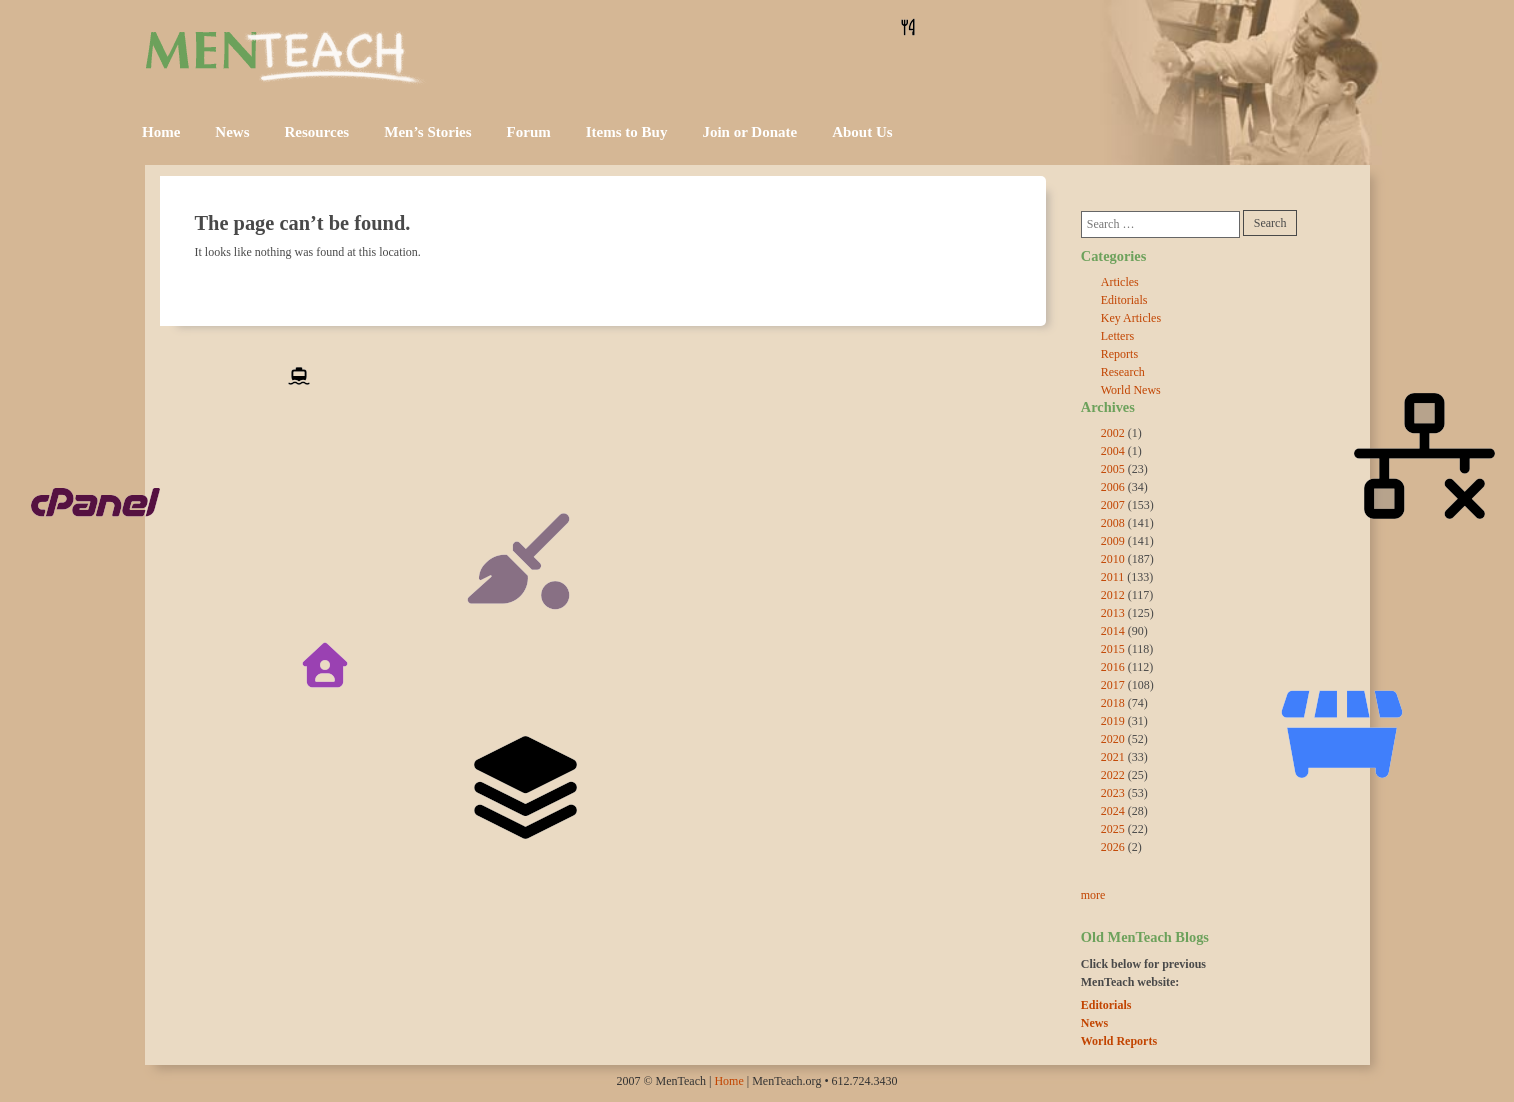  What do you see at coordinates (1424, 458) in the screenshot?
I see `network connection error or failure` at bounding box center [1424, 458].